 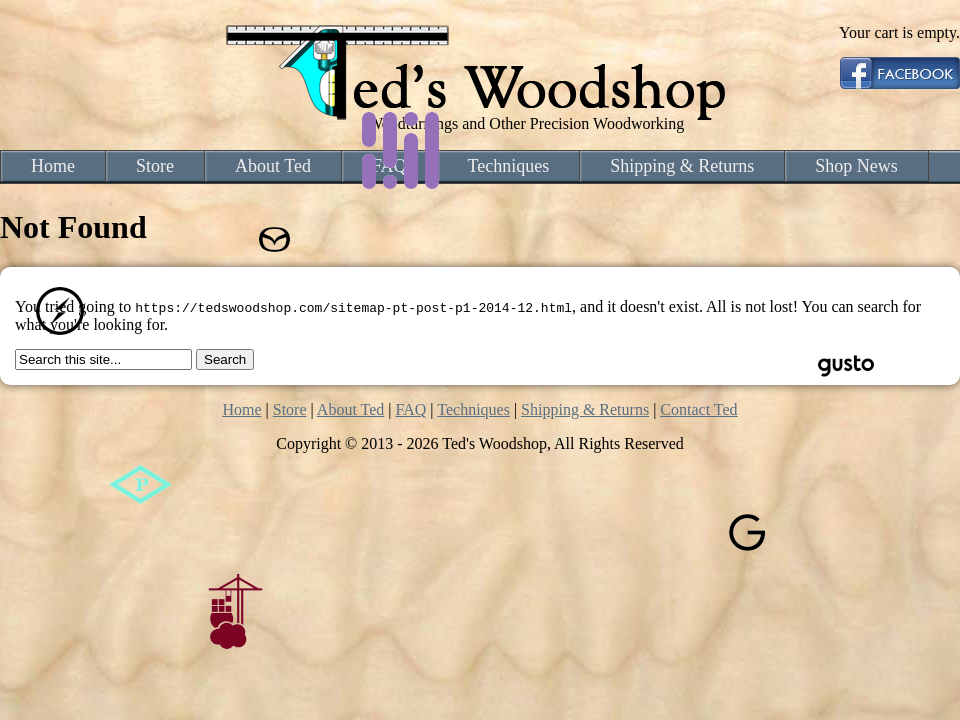 What do you see at coordinates (60, 311) in the screenshot?
I see `socket.io branding or integration` at bounding box center [60, 311].